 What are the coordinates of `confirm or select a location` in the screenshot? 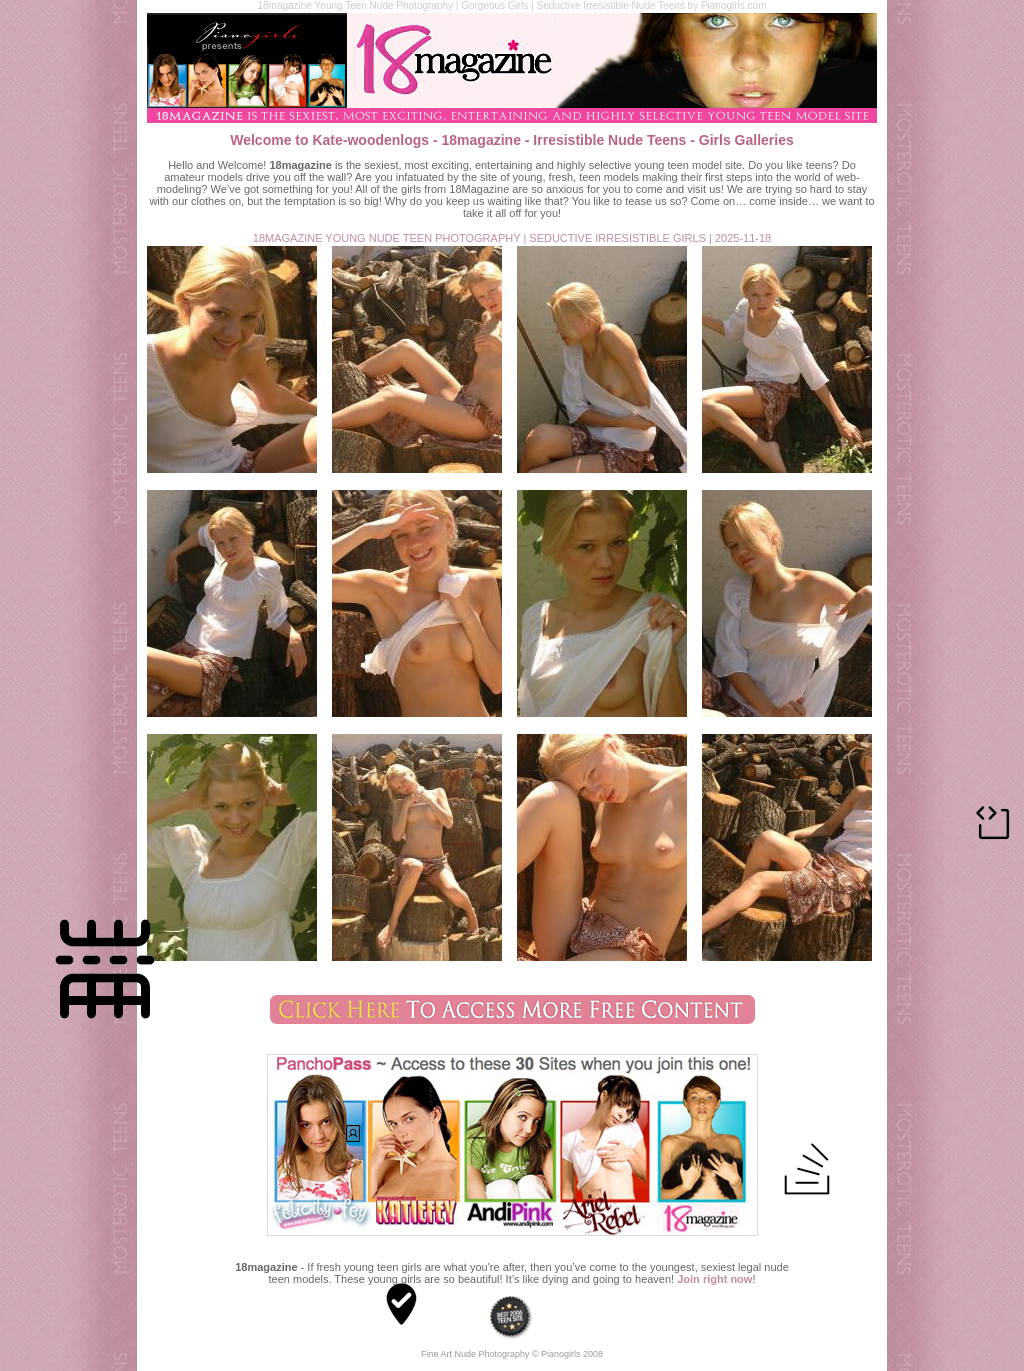 It's located at (401, 1304).